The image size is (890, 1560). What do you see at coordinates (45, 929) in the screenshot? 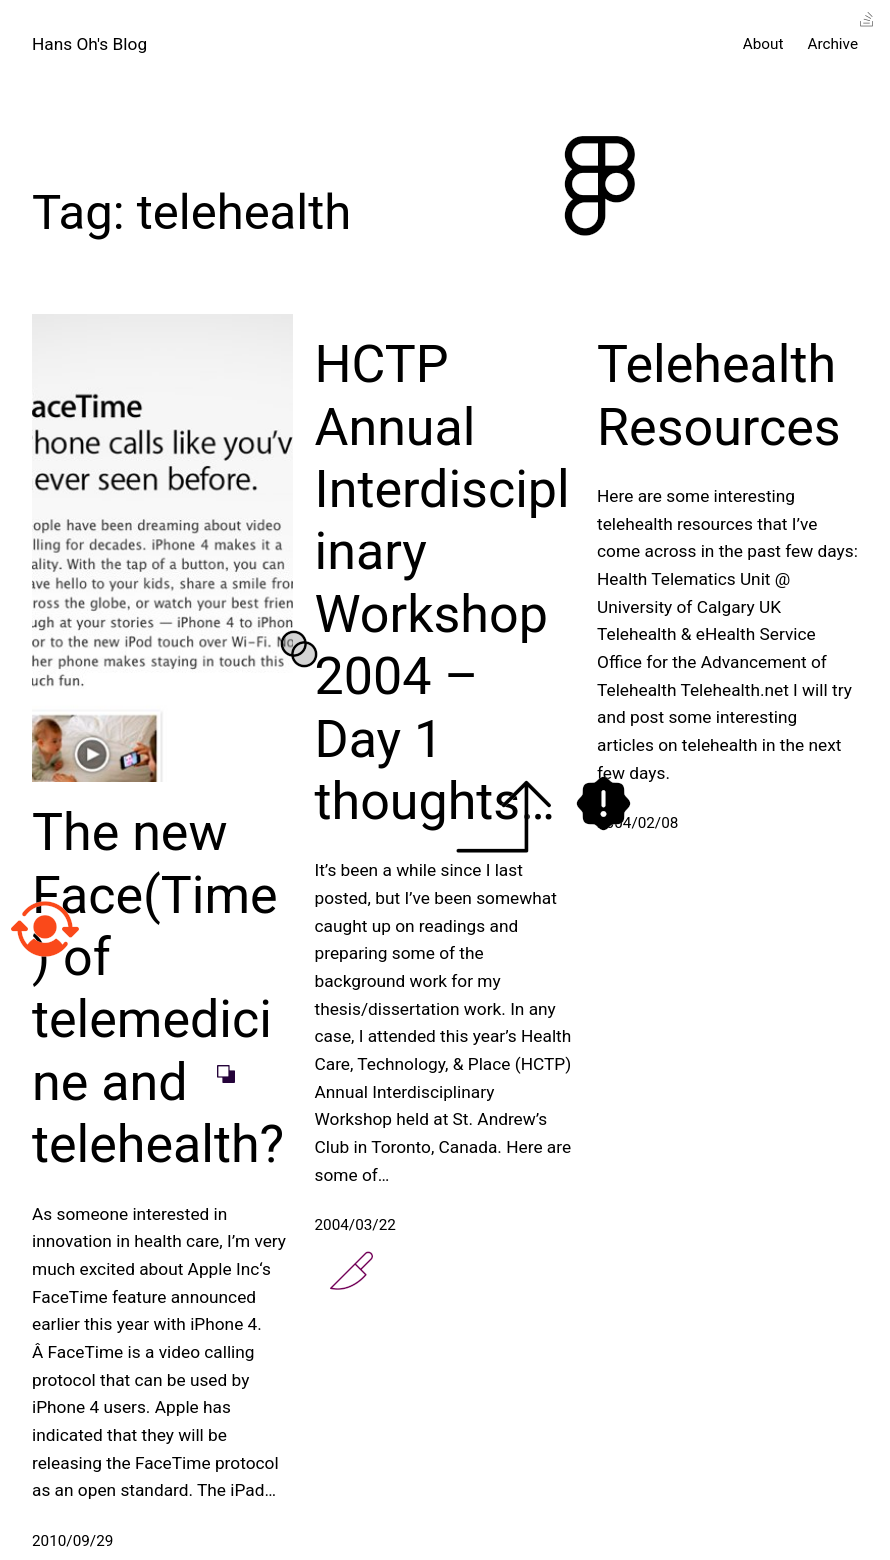
I see `switch between user accounts` at bounding box center [45, 929].